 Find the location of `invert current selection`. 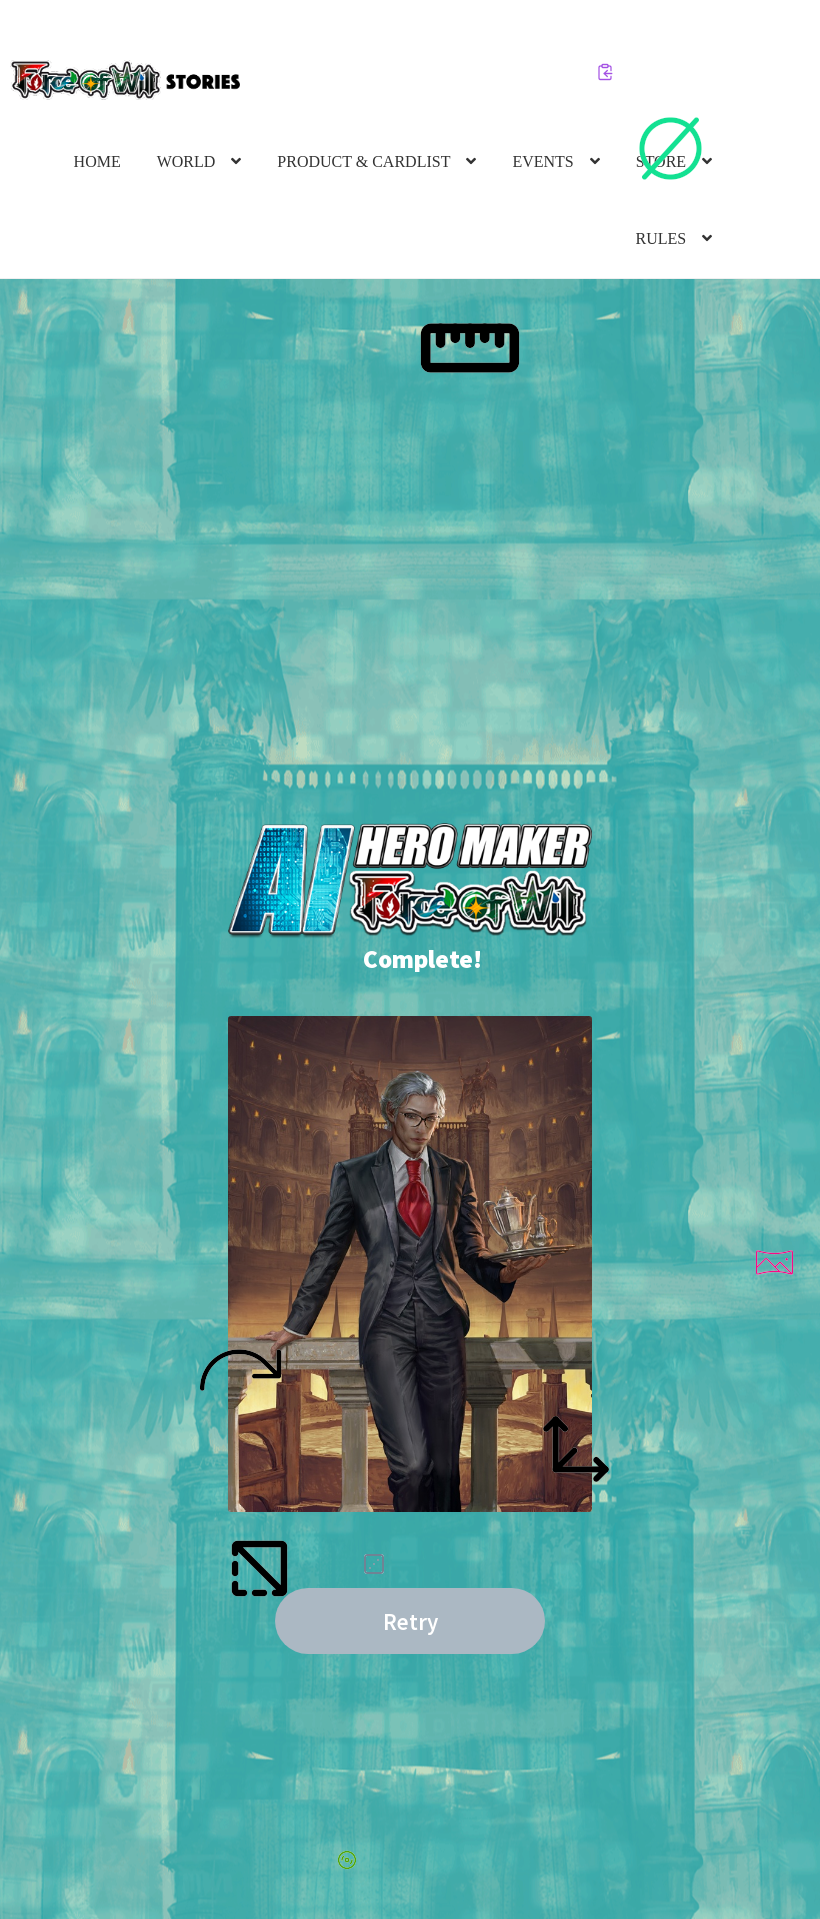

invert current selection is located at coordinates (259, 1568).